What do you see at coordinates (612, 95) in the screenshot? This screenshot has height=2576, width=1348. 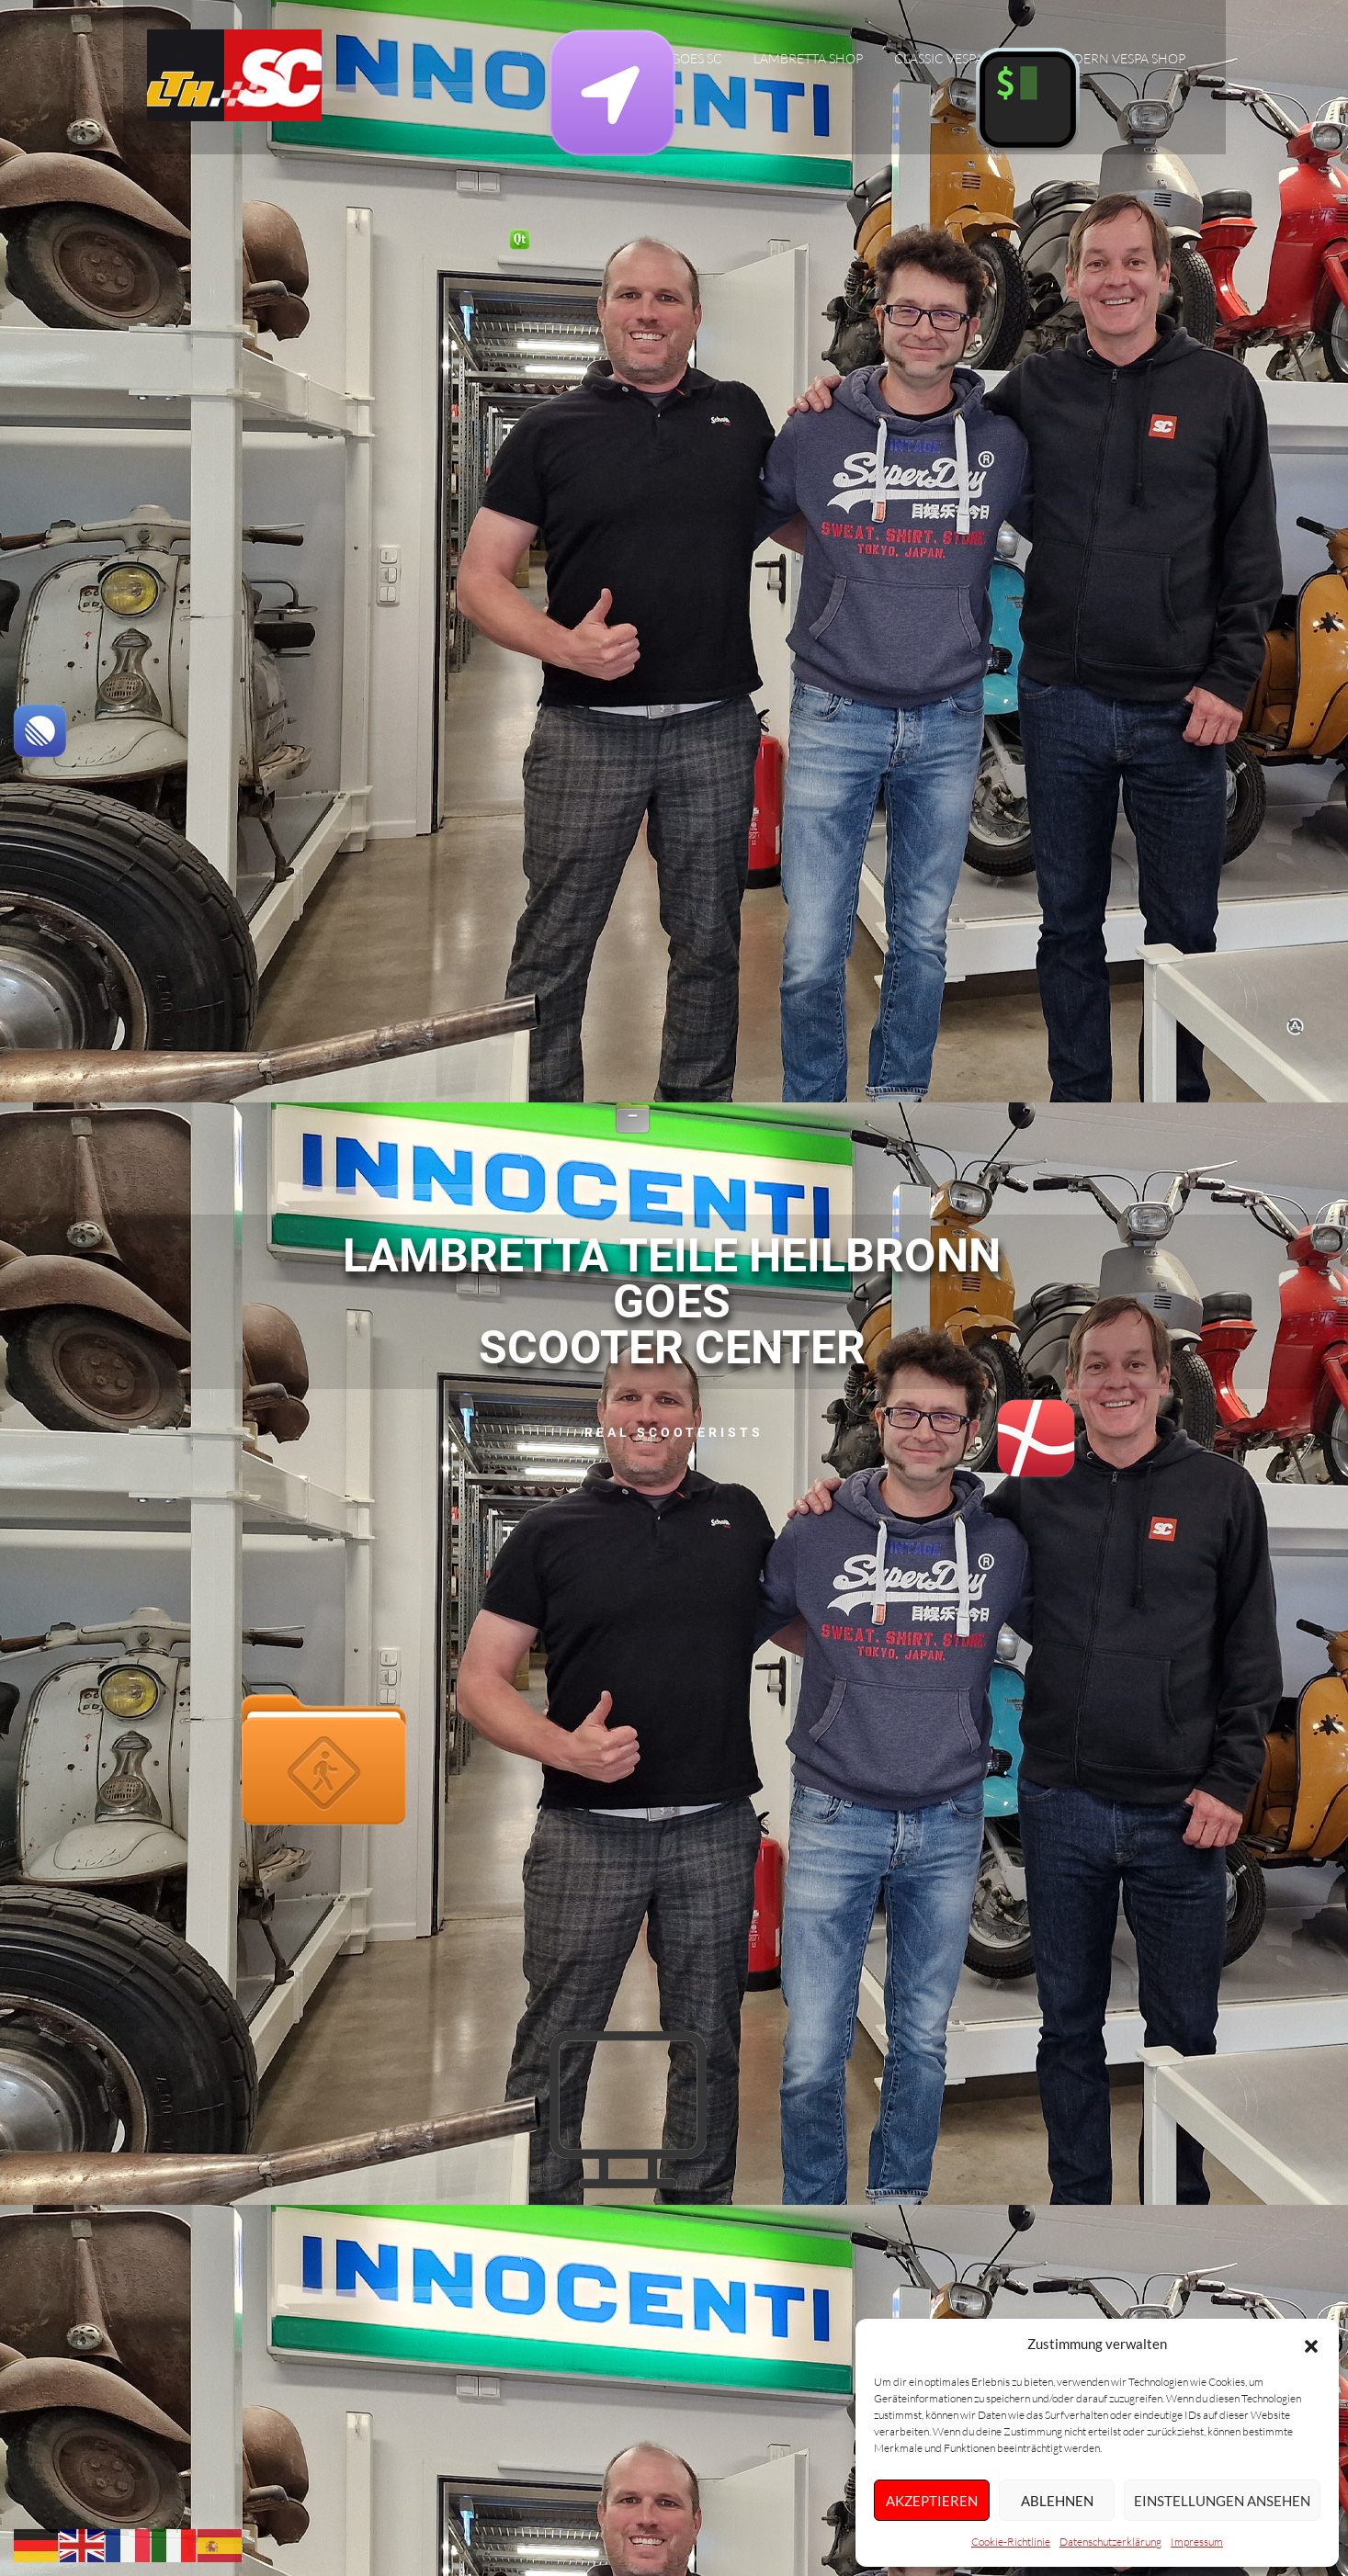 I see `access location privacy settings` at bounding box center [612, 95].